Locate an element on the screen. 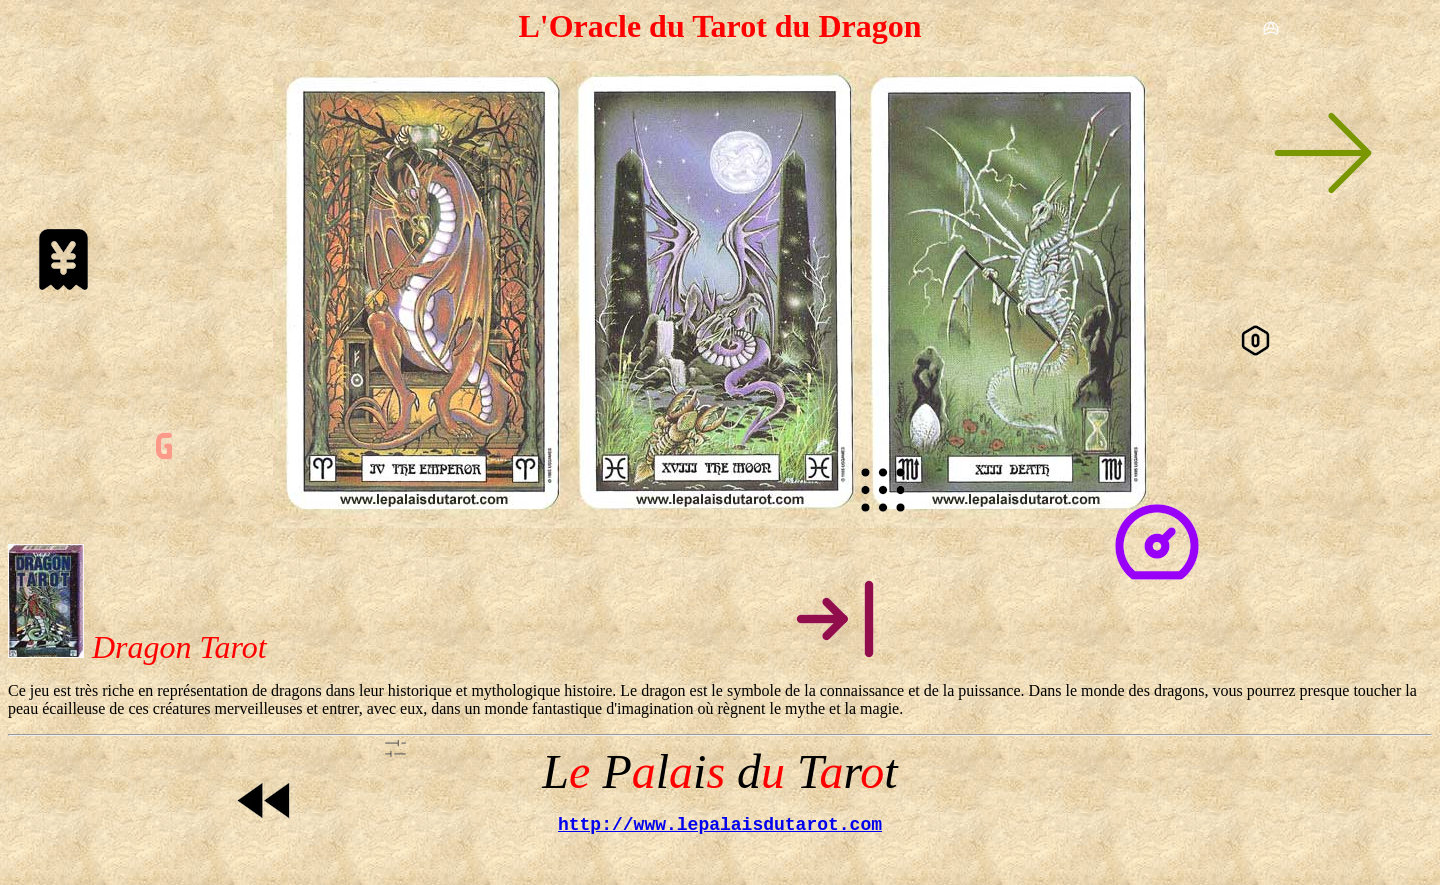 Image resolution: width=1440 pixels, height=885 pixels. collapse sidebar or panel to the right is located at coordinates (835, 619).